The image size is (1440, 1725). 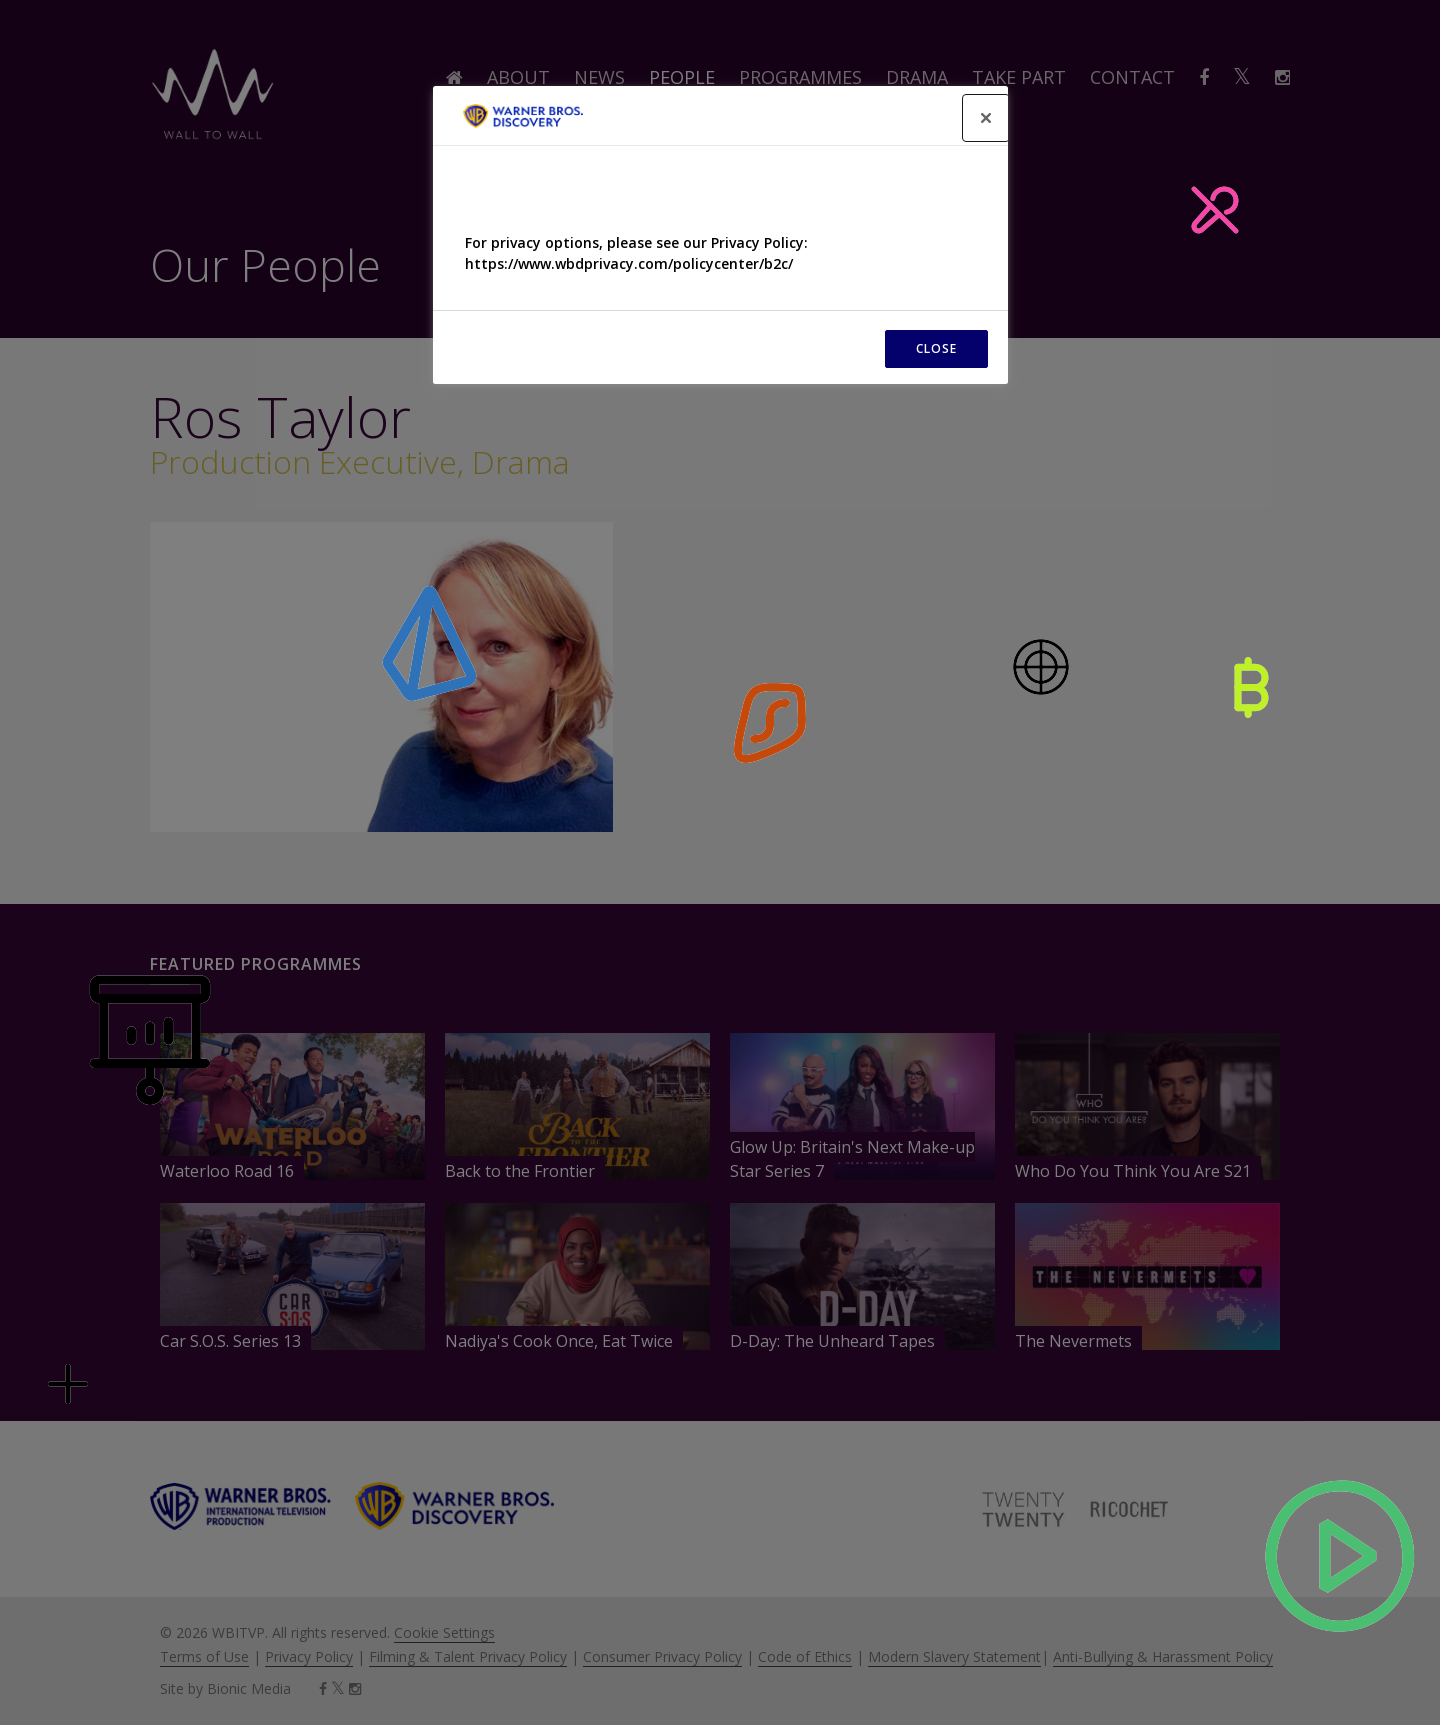 I want to click on indicates Thai baht currency, so click(x=1251, y=687).